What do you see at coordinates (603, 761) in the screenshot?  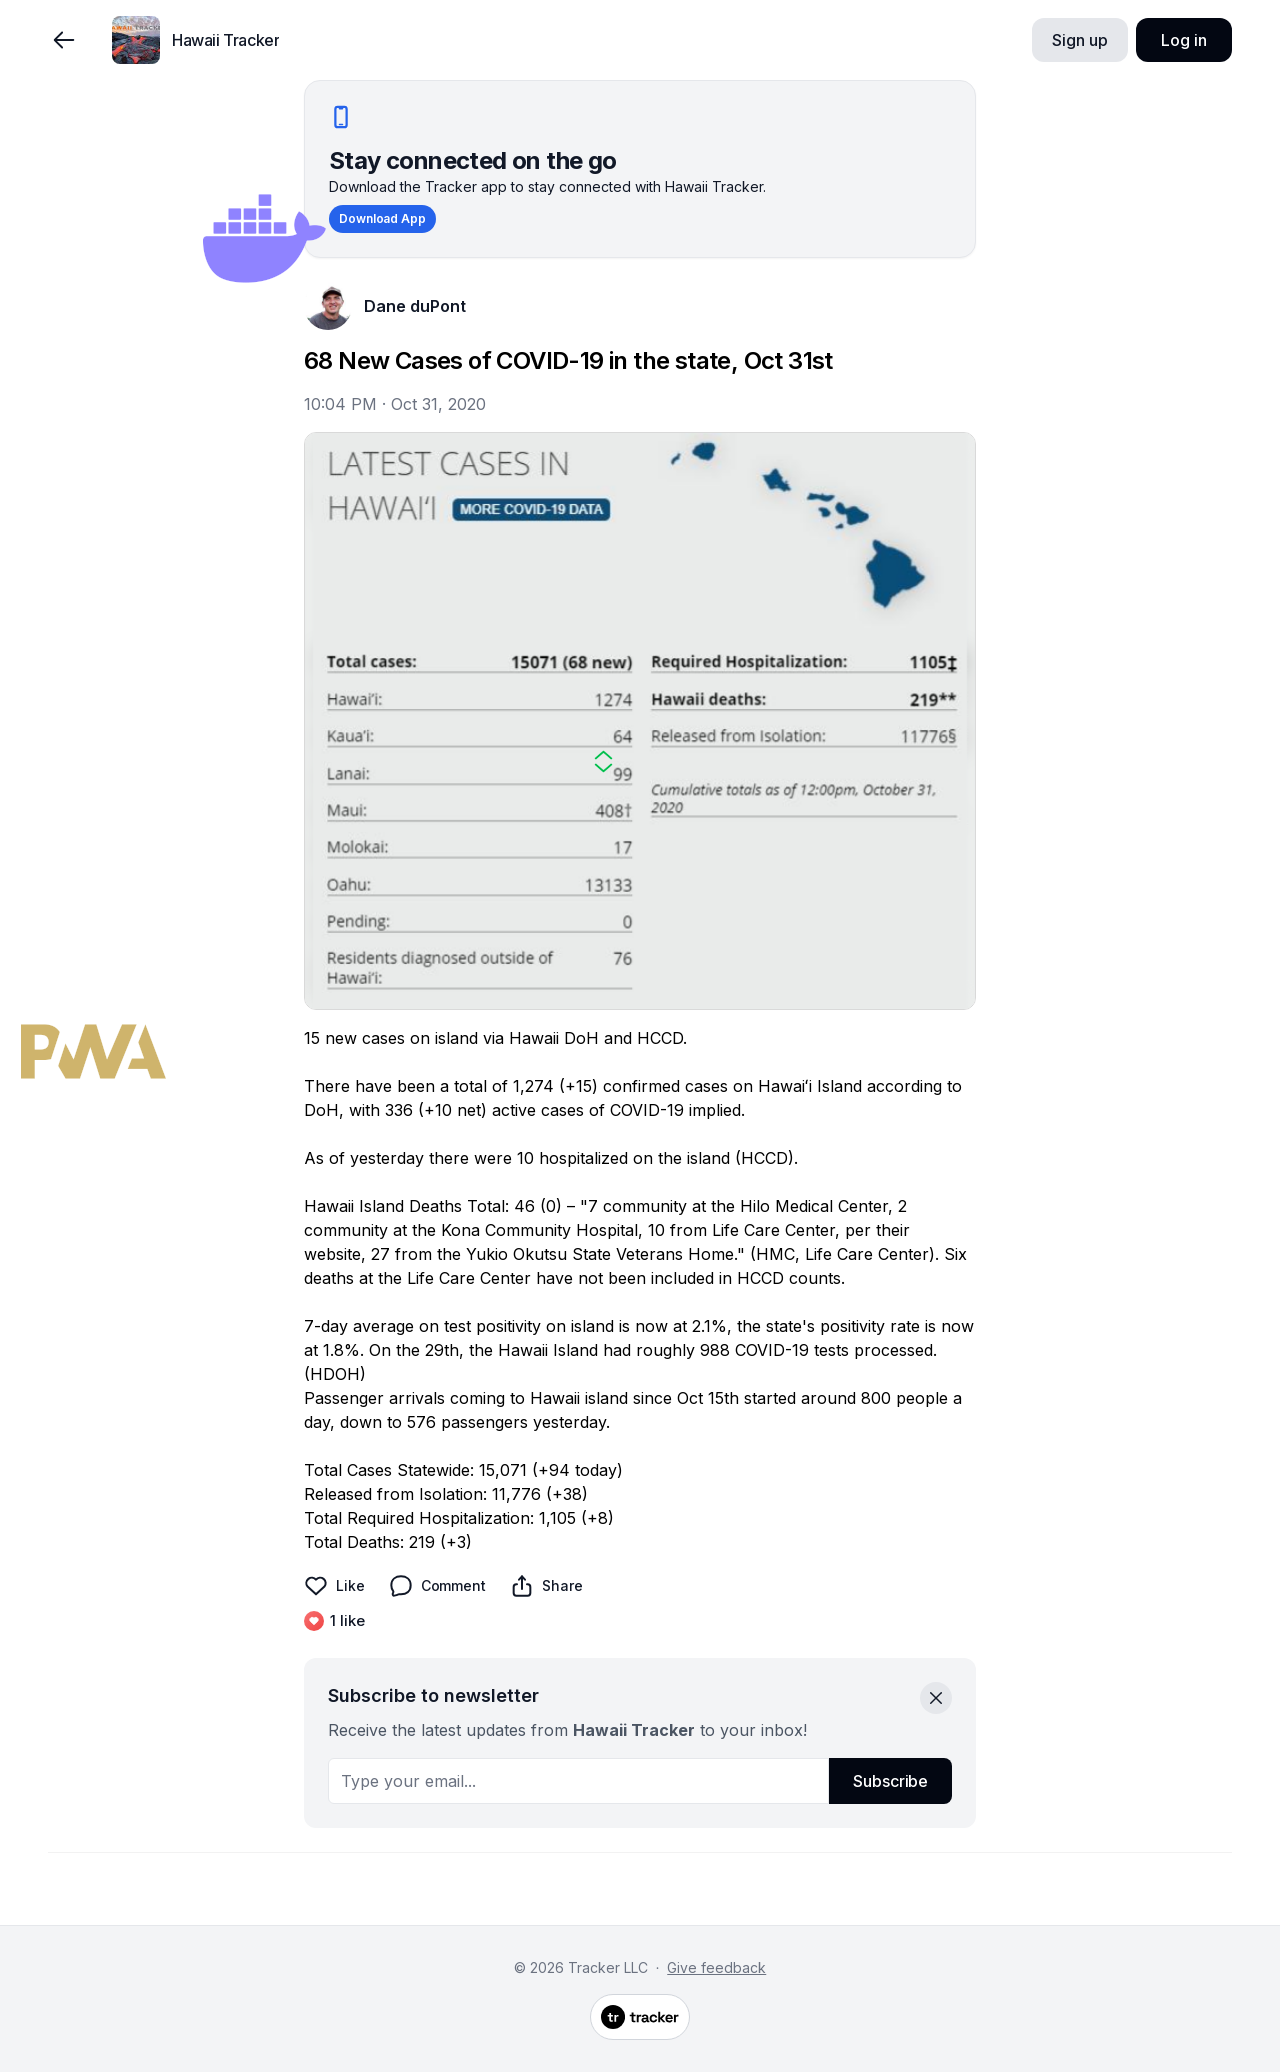 I see `expand or collapse a dropdown menu` at bounding box center [603, 761].